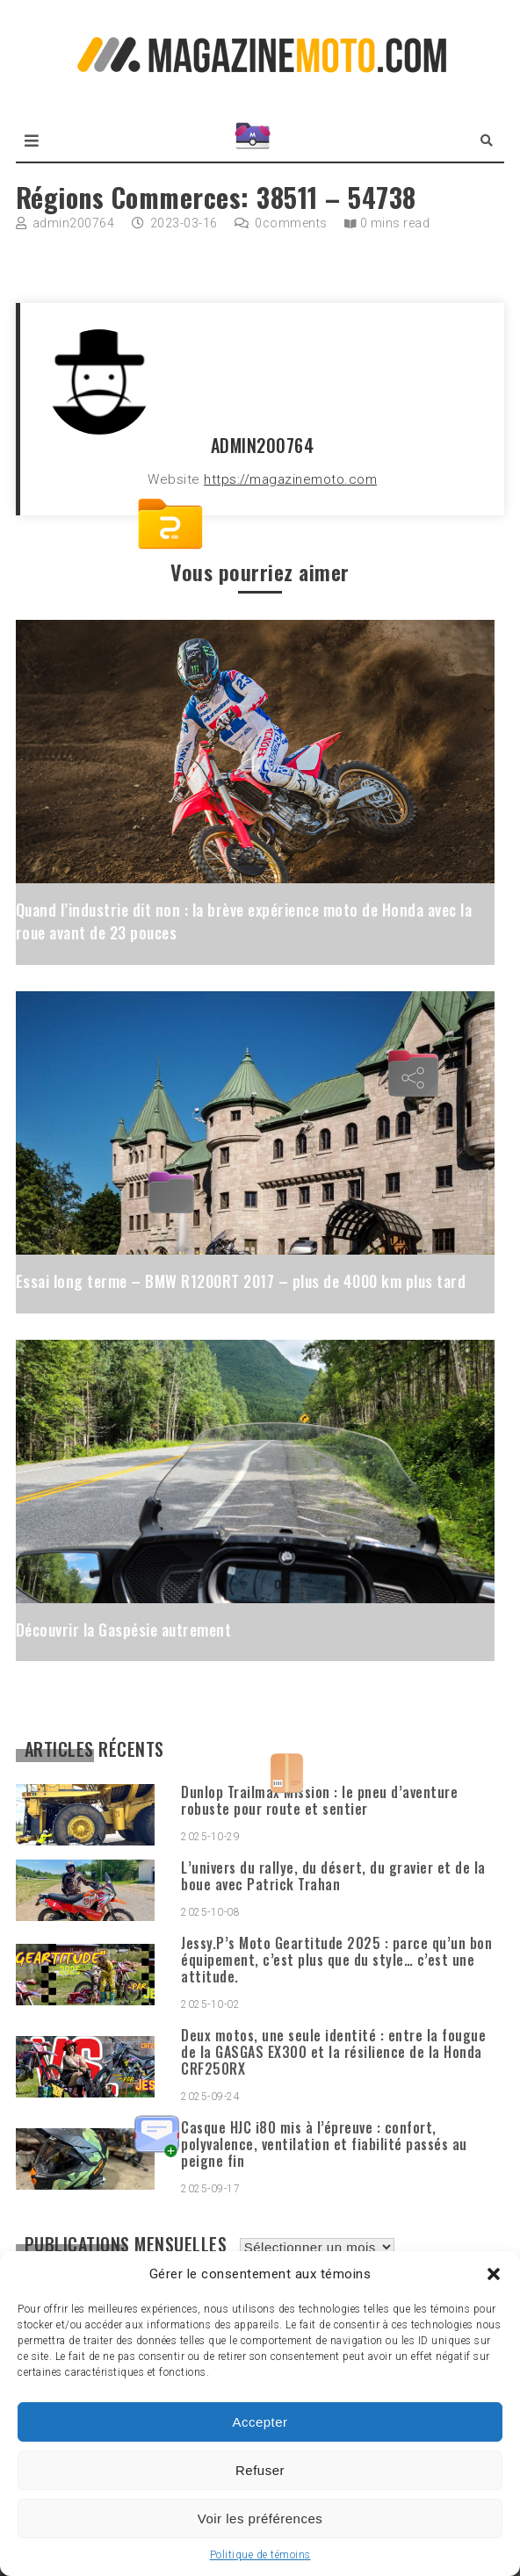  What do you see at coordinates (171, 1192) in the screenshot?
I see `open file folder` at bounding box center [171, 1192].